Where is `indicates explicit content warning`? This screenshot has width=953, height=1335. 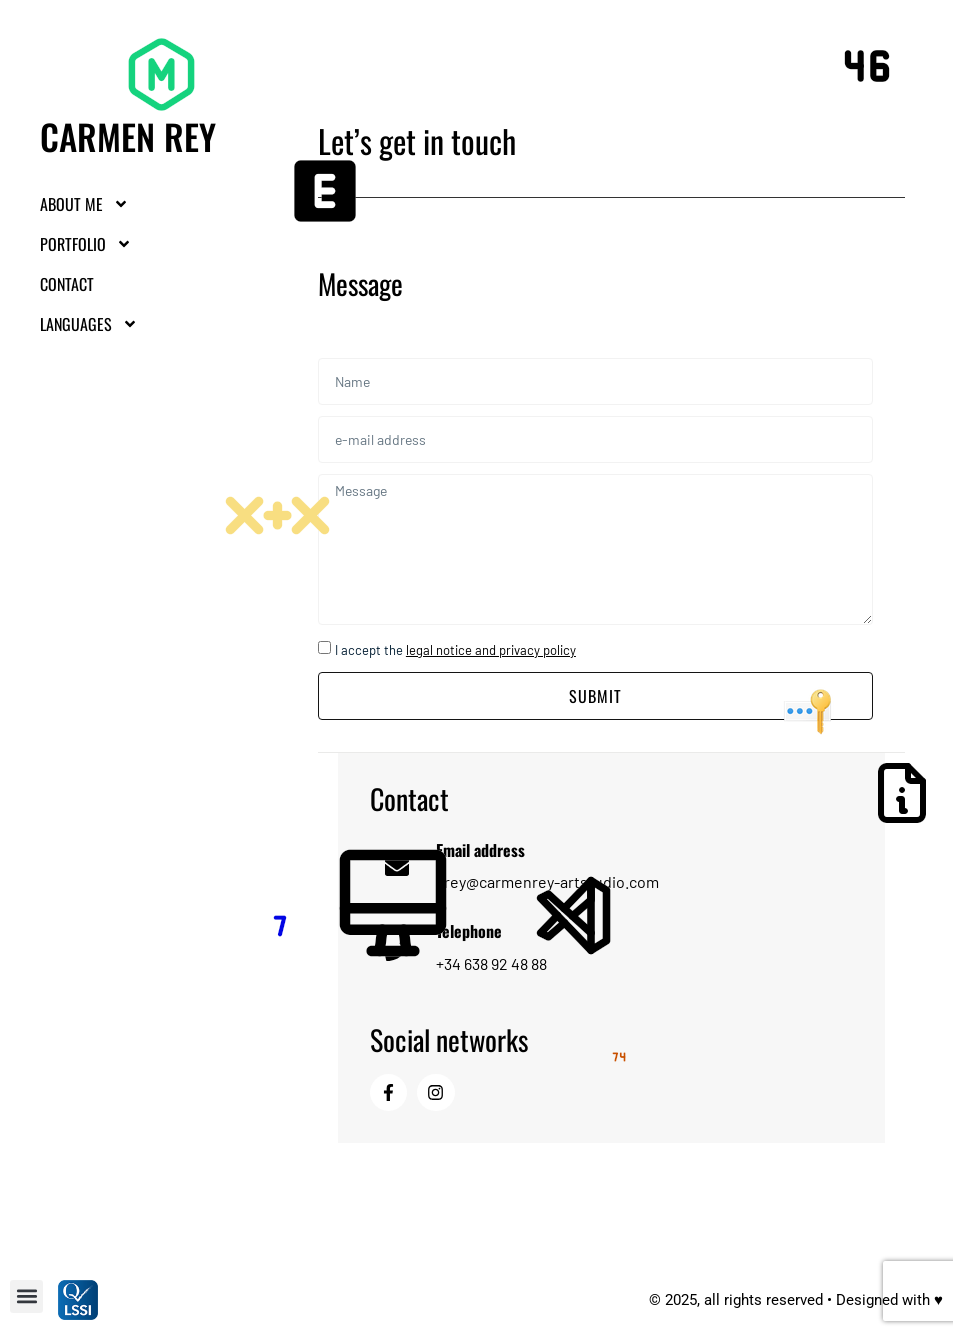 indicates explicit content warning is located at coordinates (325, 191).